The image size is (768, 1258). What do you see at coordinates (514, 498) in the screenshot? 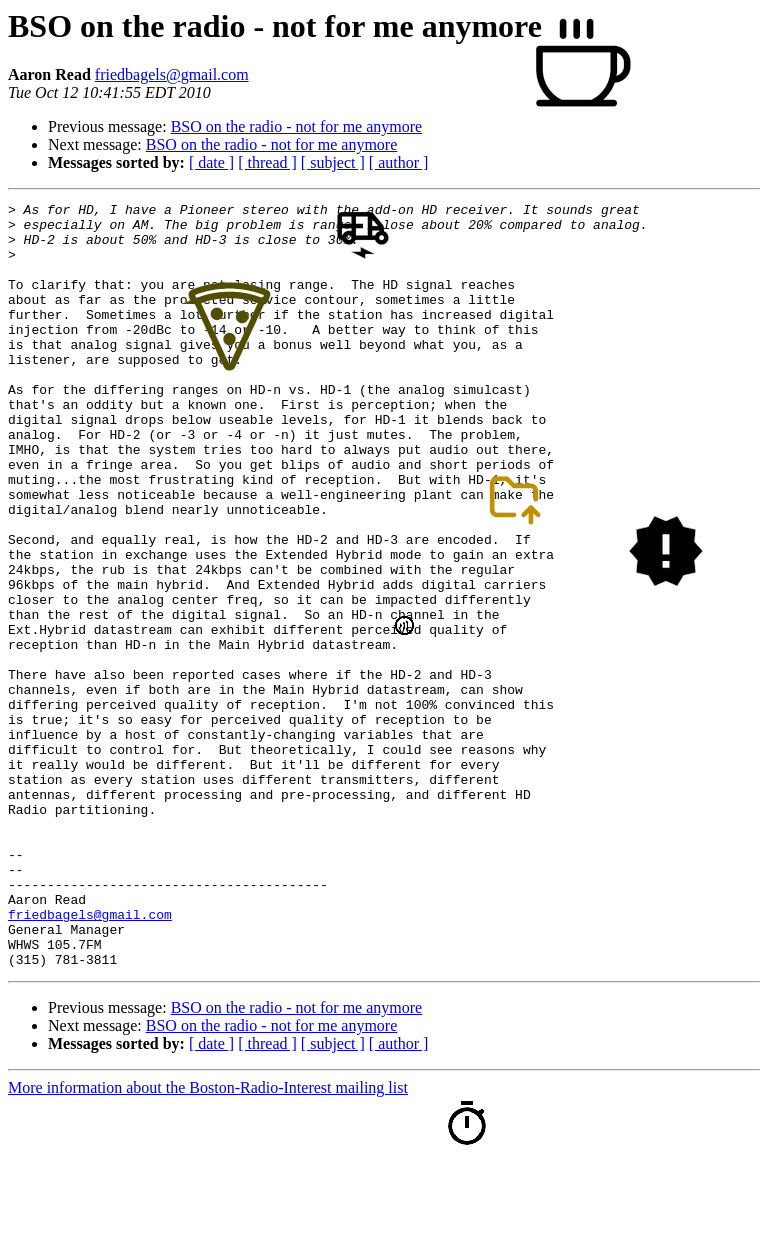
I see `upload file to folder` at bounding box center [514, 498].